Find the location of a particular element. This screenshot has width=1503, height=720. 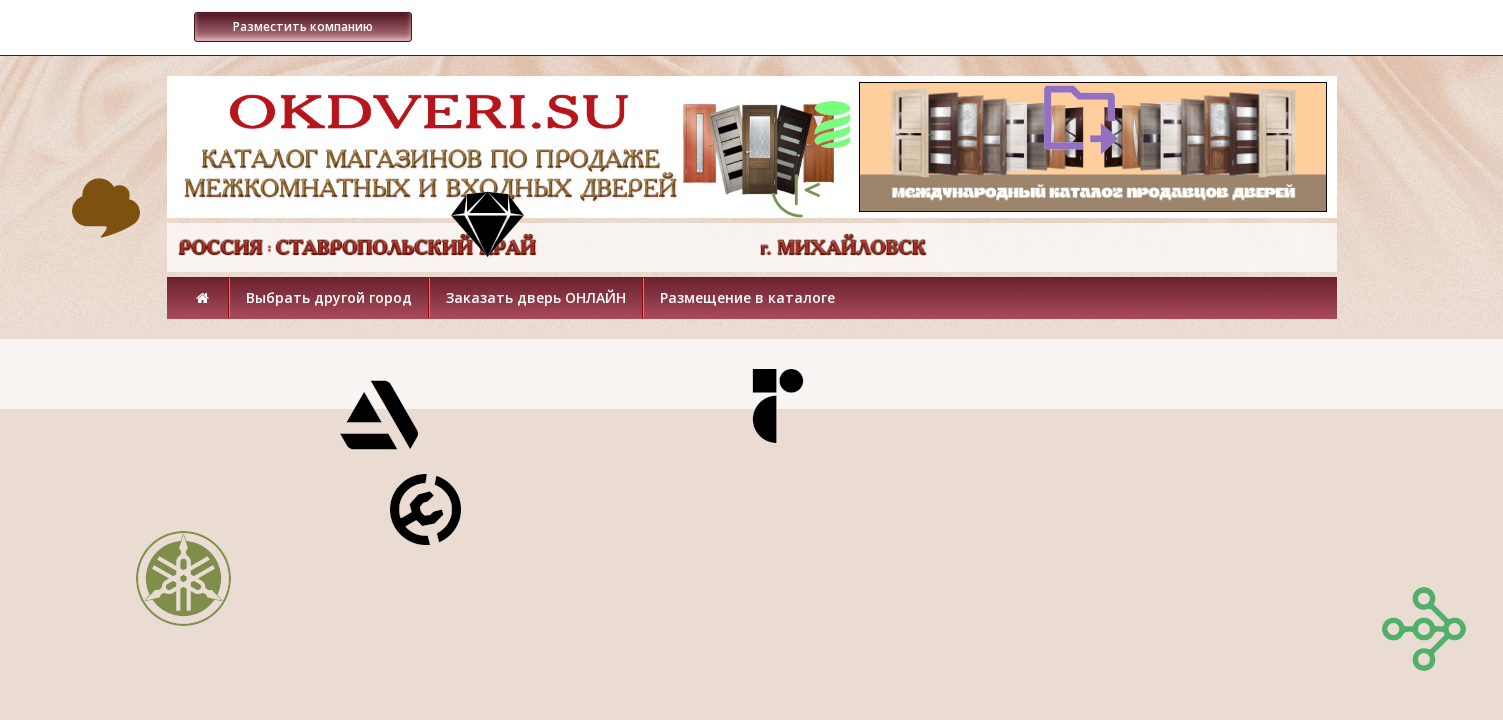

visit ArtStation profile or portfolio is located at coordinates (379, 415).